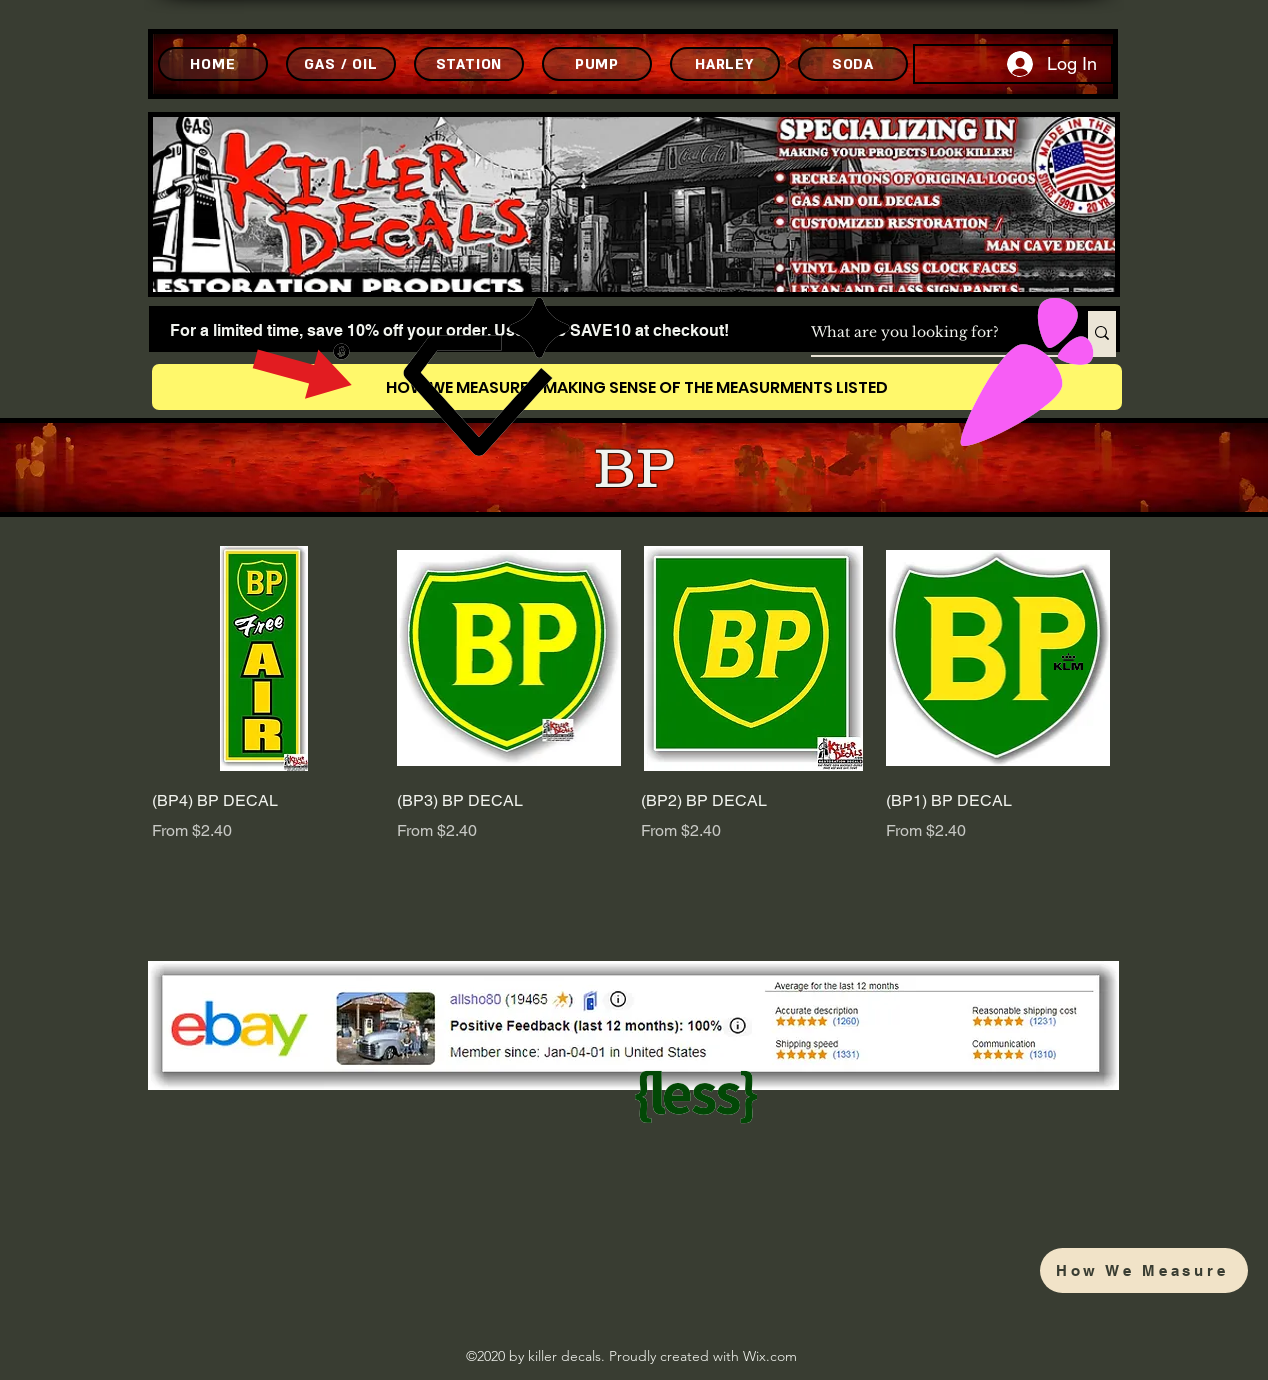  Describe the element at coordinates (696, 1097) in the screenshot. I see `less css preprocessor logo` at that location.